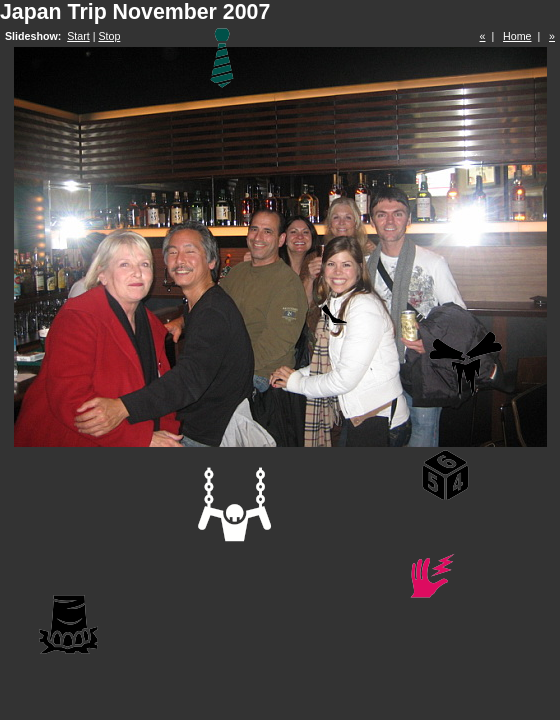 The height and width of the screenshot is (720, 560). What do you see at coordinates (222, 58) in the screenshot?
I see `formal or business dress code indicator` at bounding box center [222, 58].